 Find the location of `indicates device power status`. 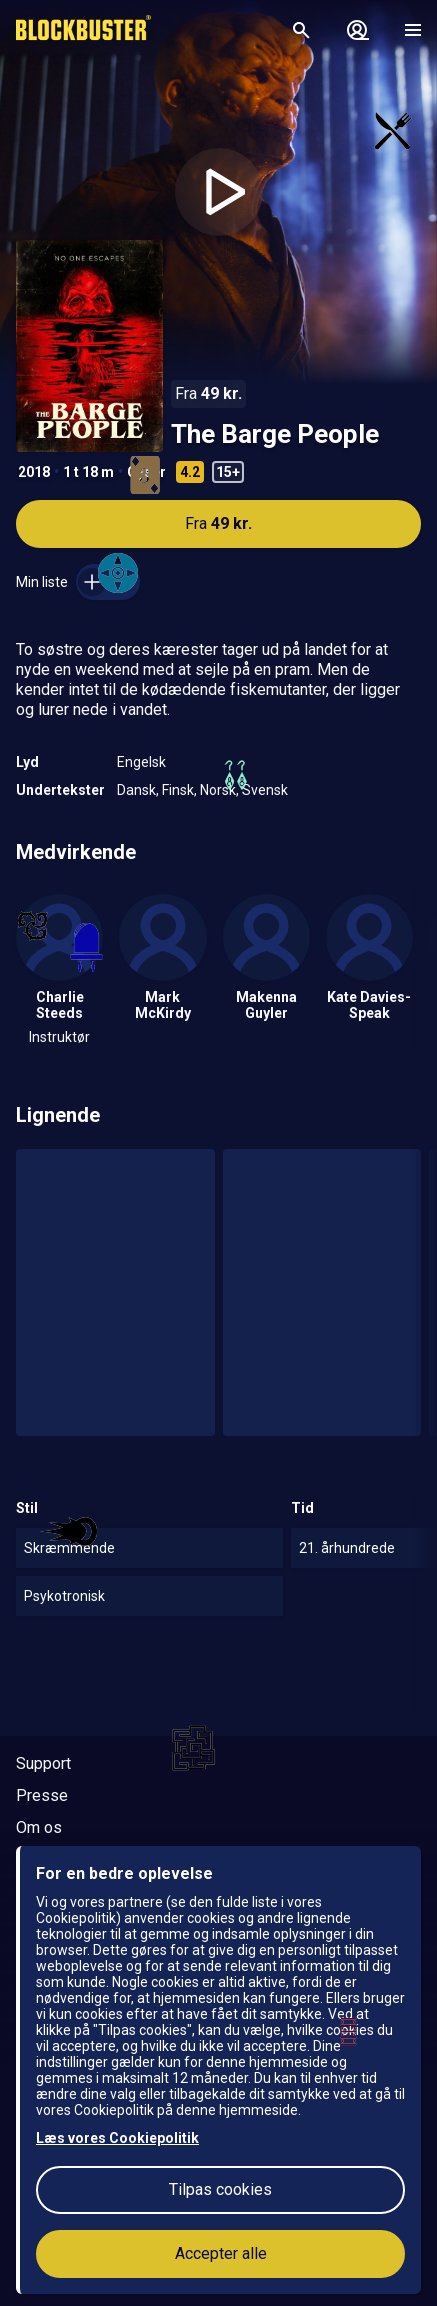

indicates device power status is located at coordinates (86, 947).